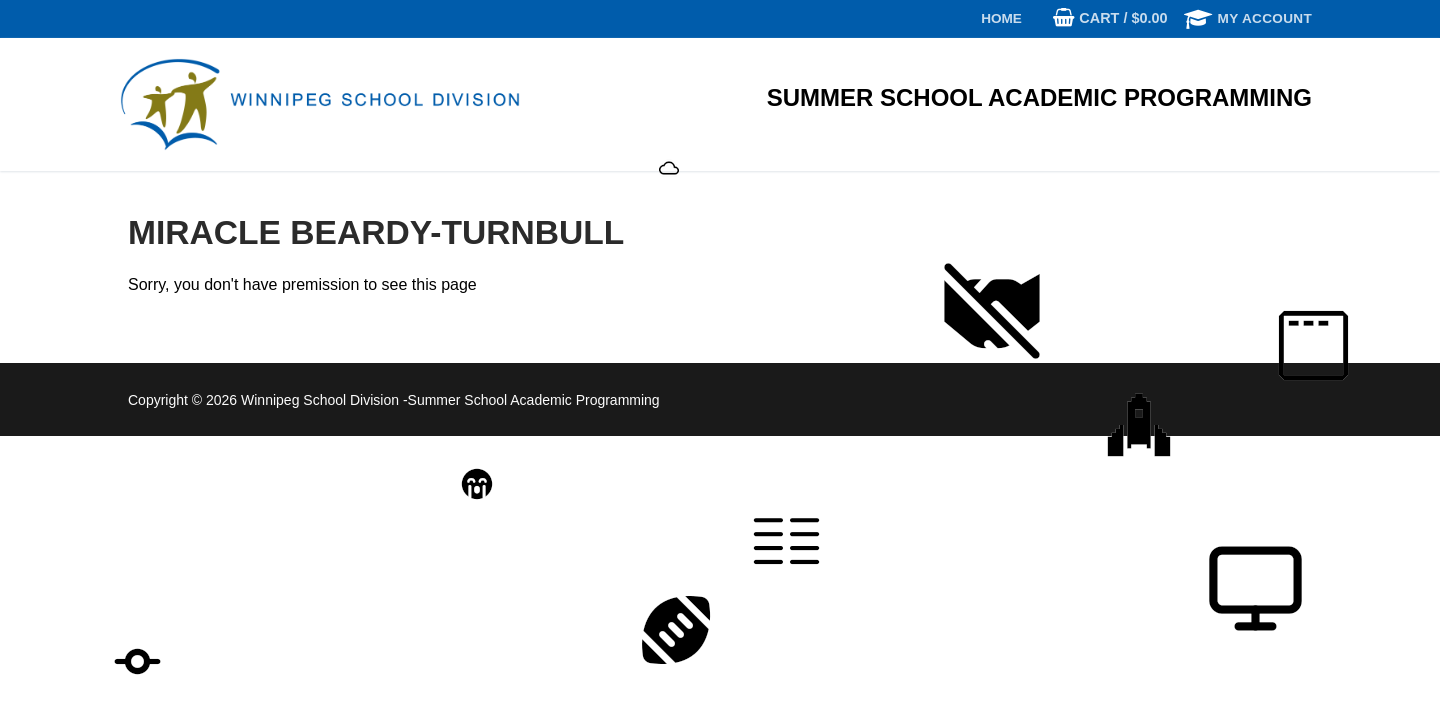  I want to click on switch to multi-column text layout, so click(786, 542).